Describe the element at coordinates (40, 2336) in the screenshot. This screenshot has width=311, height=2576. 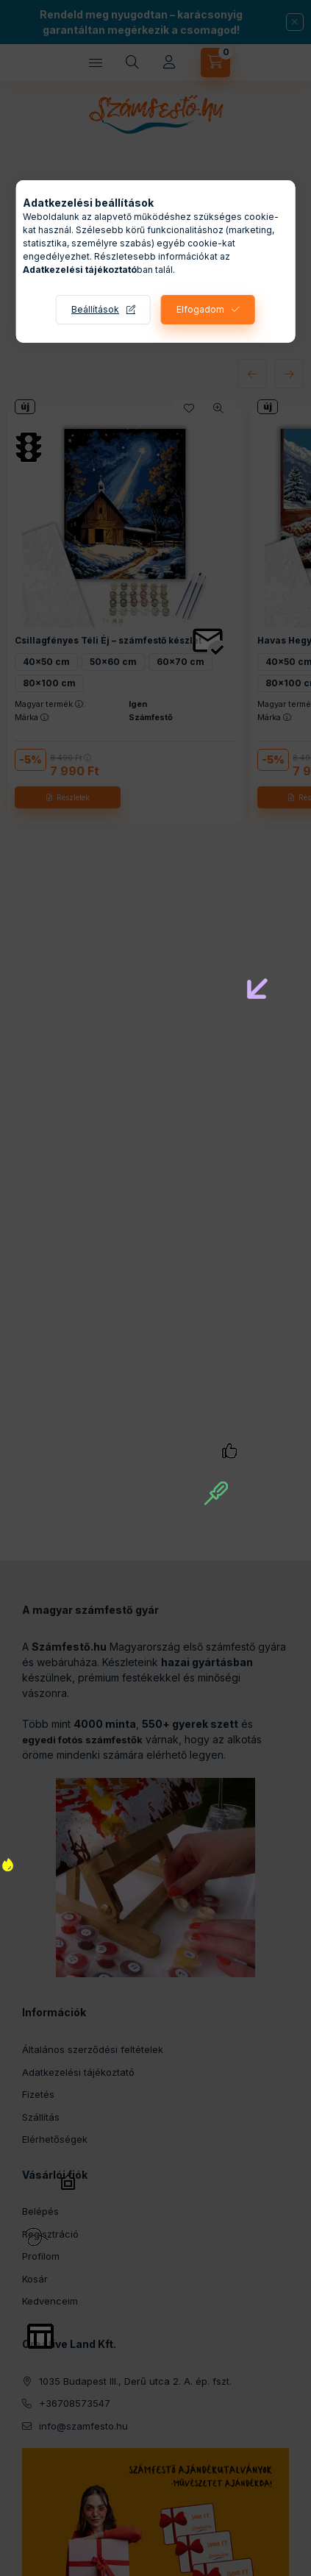
I see `view data in table format` at that location.